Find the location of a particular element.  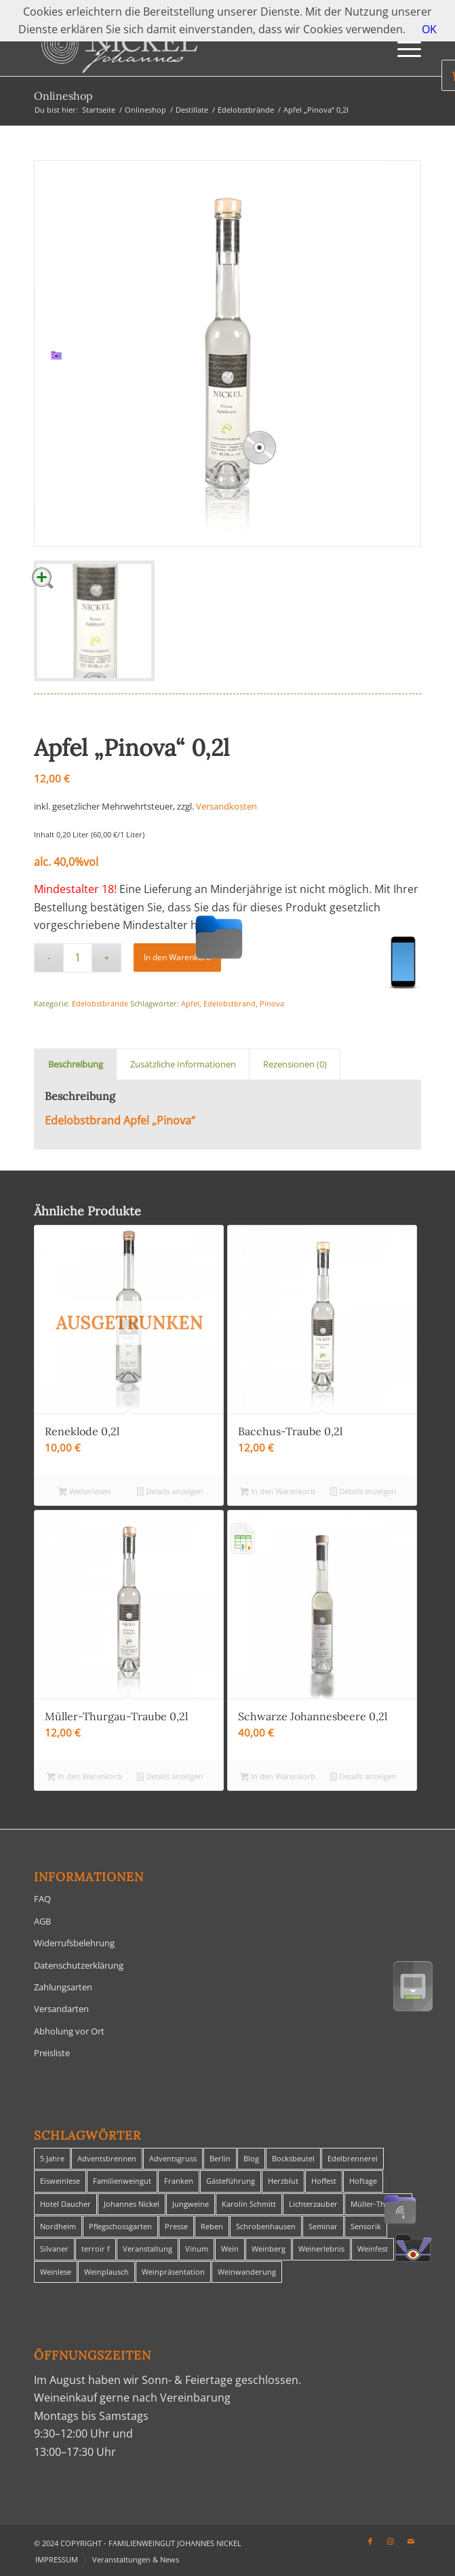

n64 game rom file is located at coordinates (413, 1986).